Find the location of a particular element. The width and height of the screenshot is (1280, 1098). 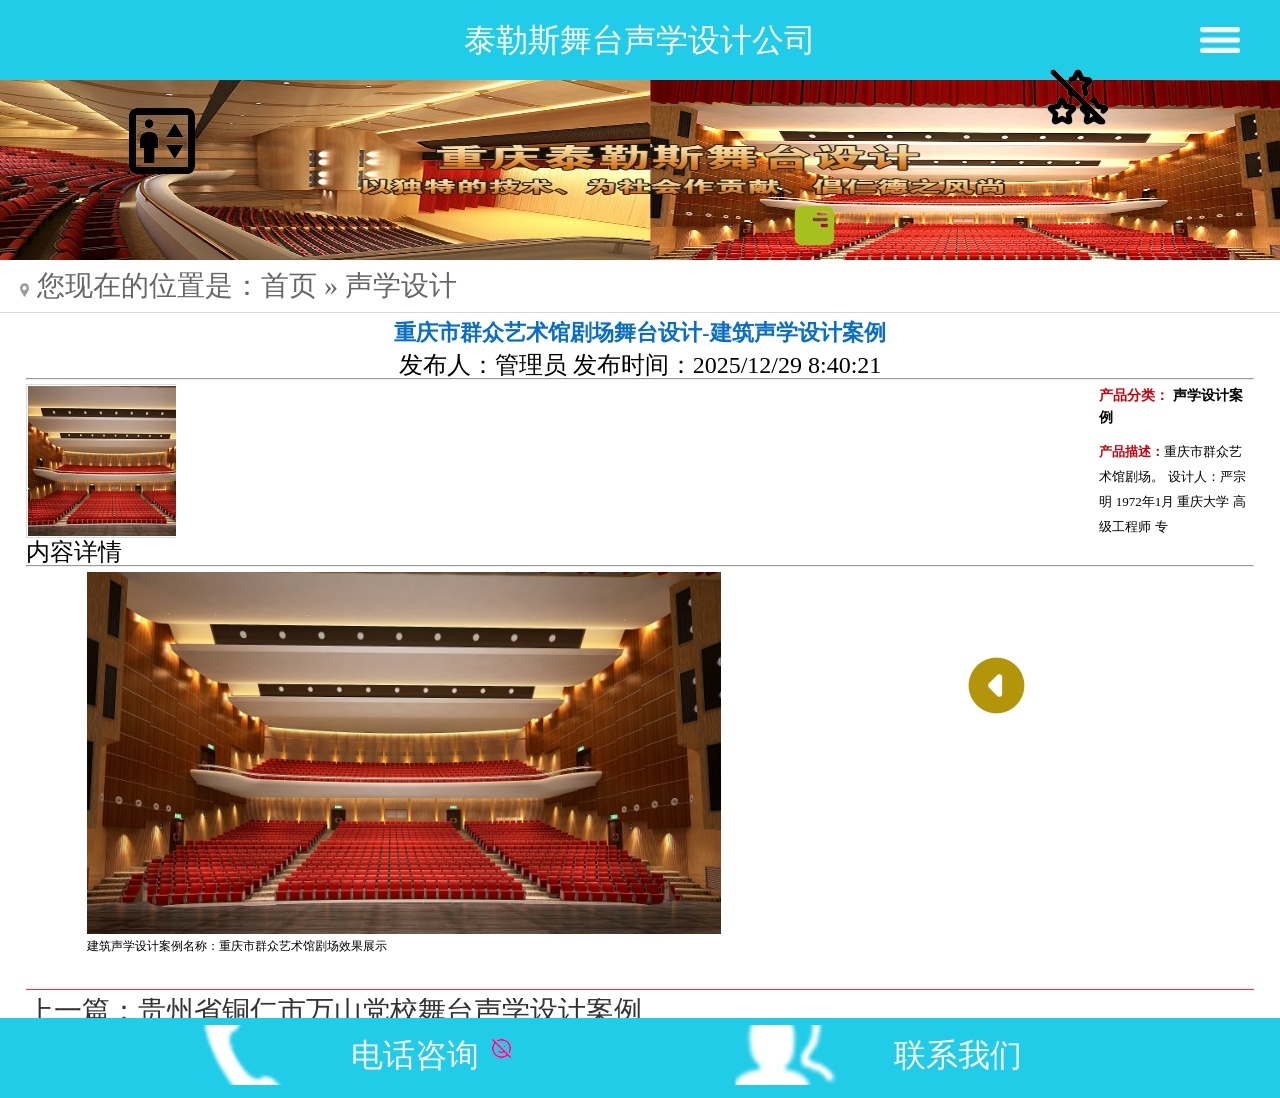

align content to top-right of container is located at coordinates (814, 225).